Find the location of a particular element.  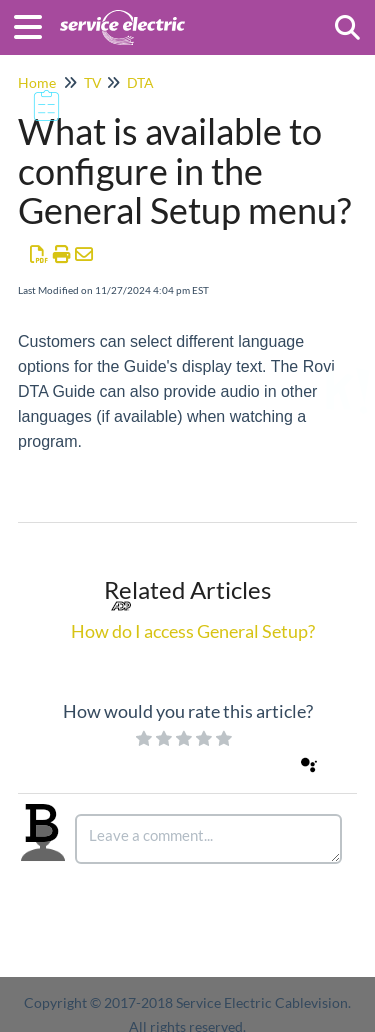

react hook form library logo is located at coordinates (46, 105).